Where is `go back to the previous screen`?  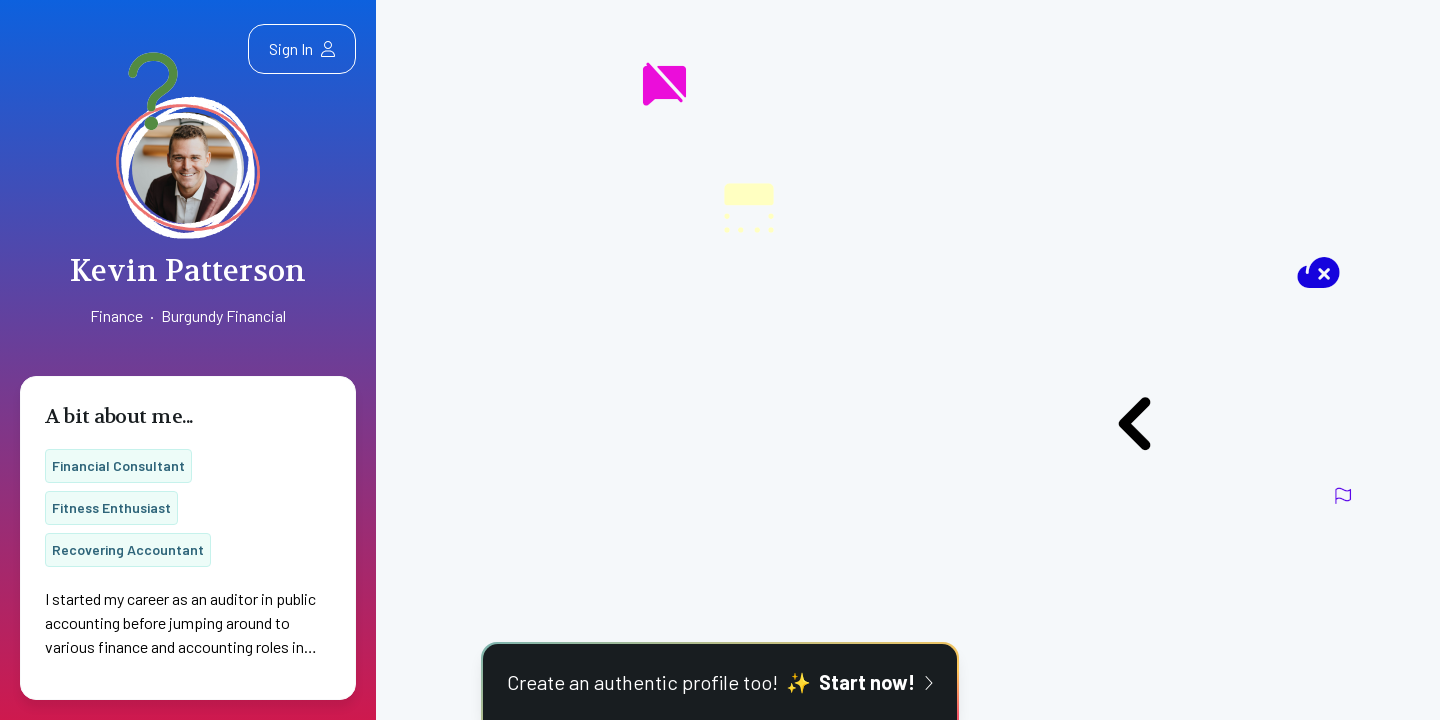 go back to the previous screen is located at coordinates (1134, 423).